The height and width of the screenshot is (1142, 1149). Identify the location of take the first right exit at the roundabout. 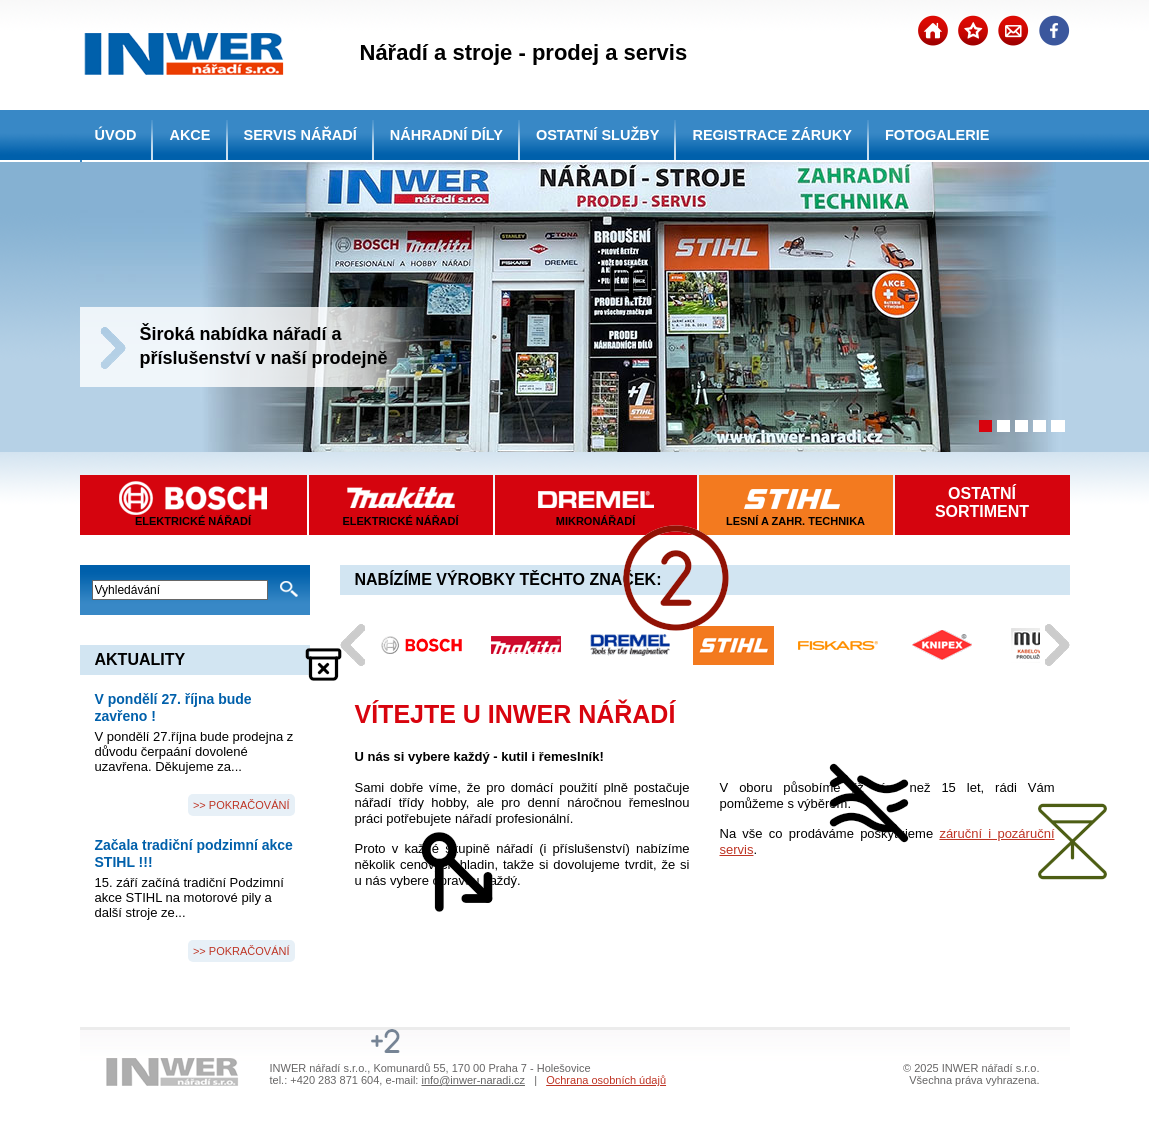
(457, 872).